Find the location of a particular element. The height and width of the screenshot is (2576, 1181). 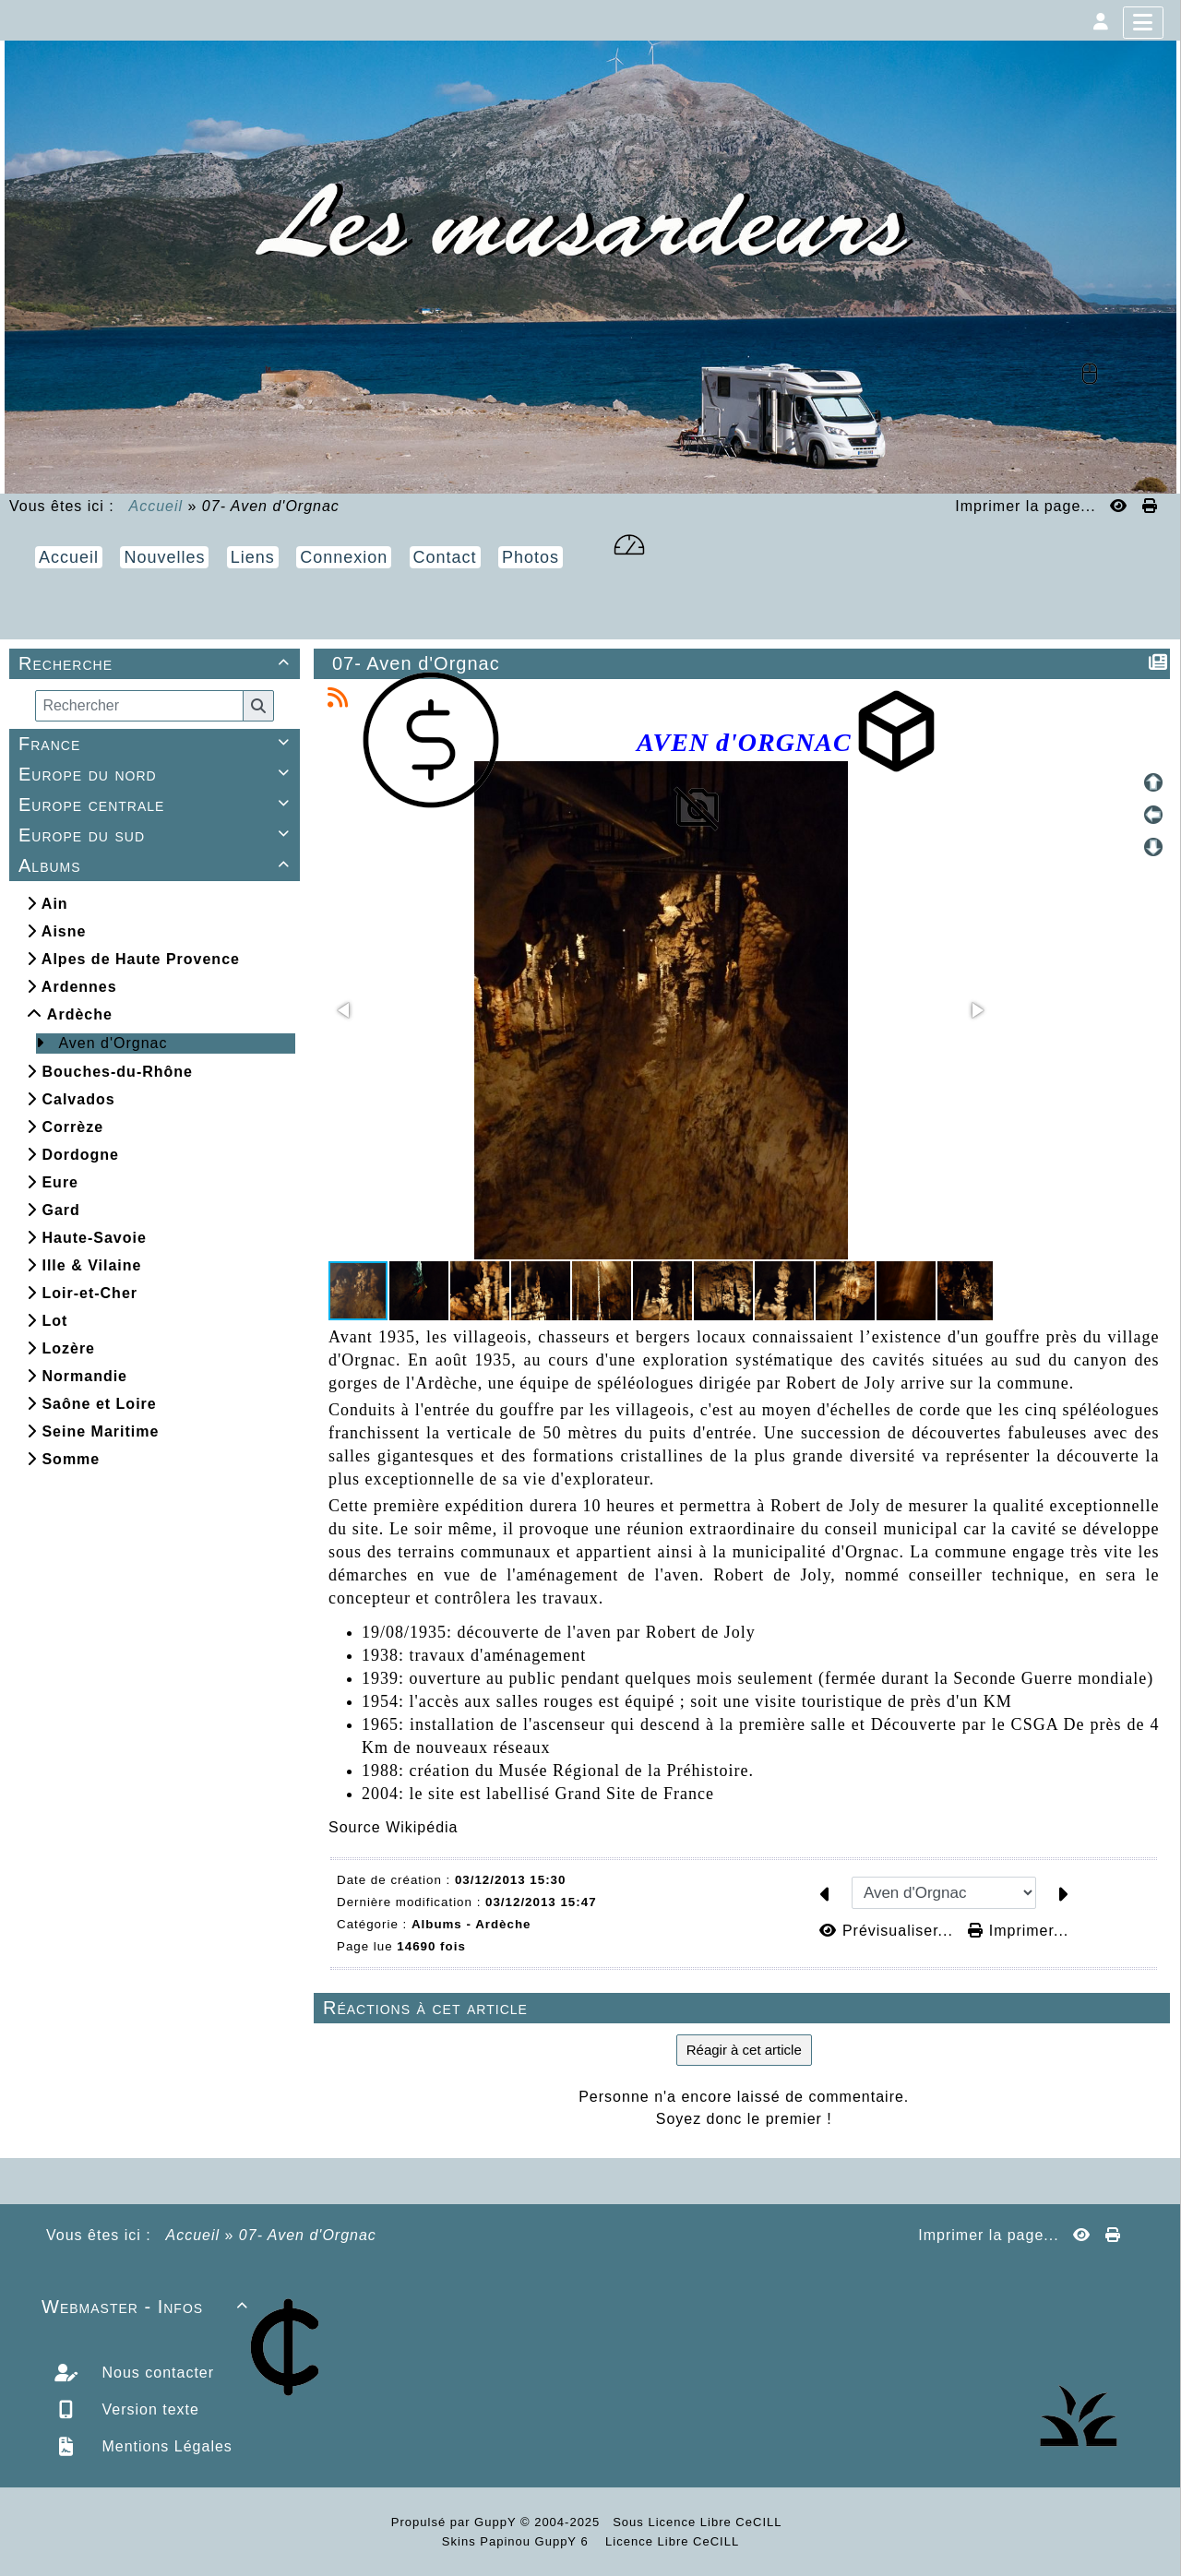

view performance or speed metrics is located at coordinates (629, 546).